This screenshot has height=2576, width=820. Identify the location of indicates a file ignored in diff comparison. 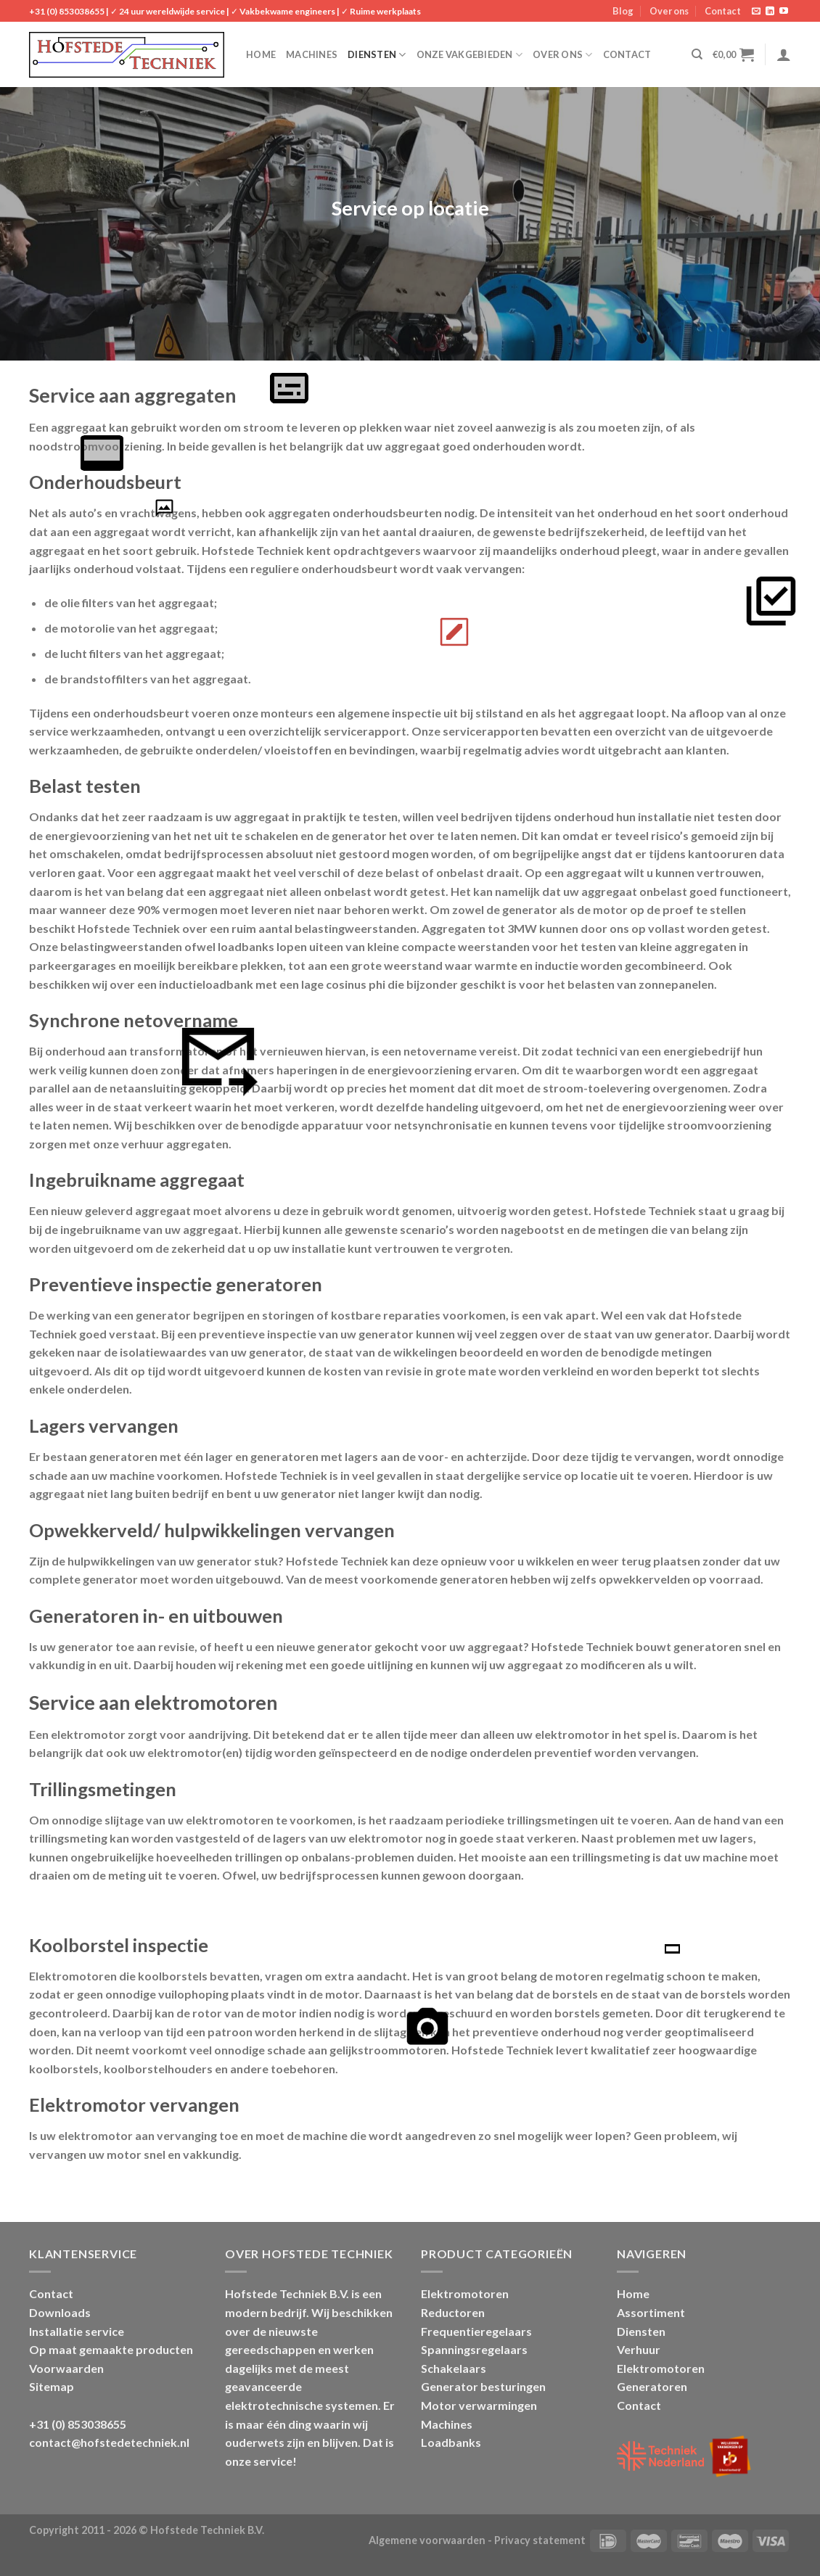
(454, 632).